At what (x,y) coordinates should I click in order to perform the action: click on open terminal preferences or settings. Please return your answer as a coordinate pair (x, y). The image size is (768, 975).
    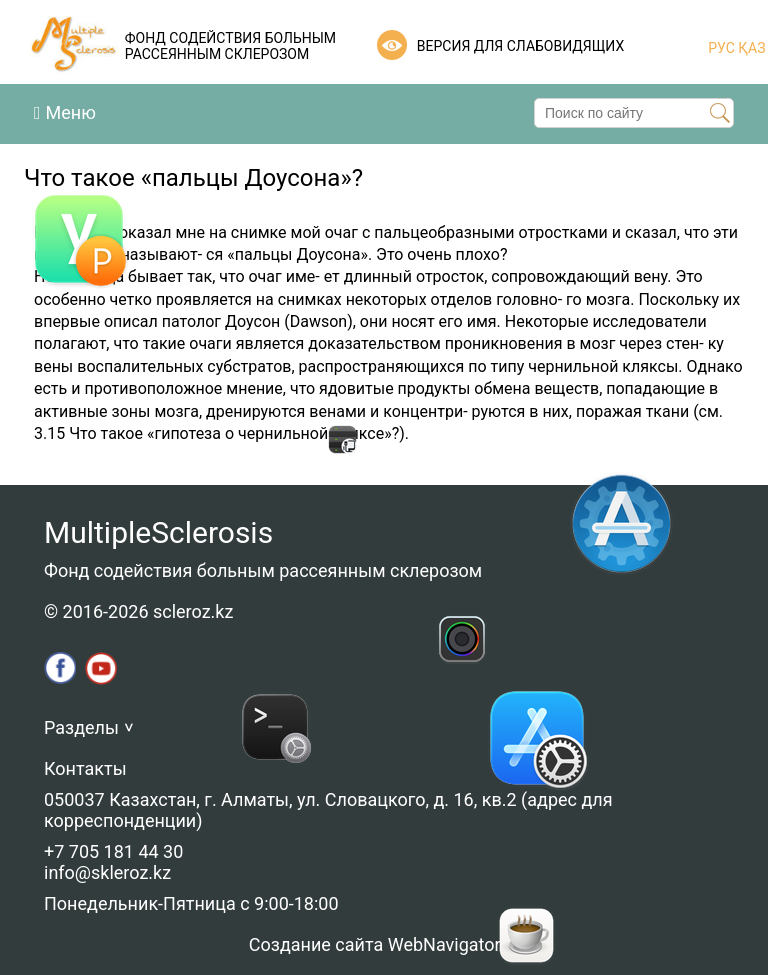
    Looking at the image, I should click on (275, 727).